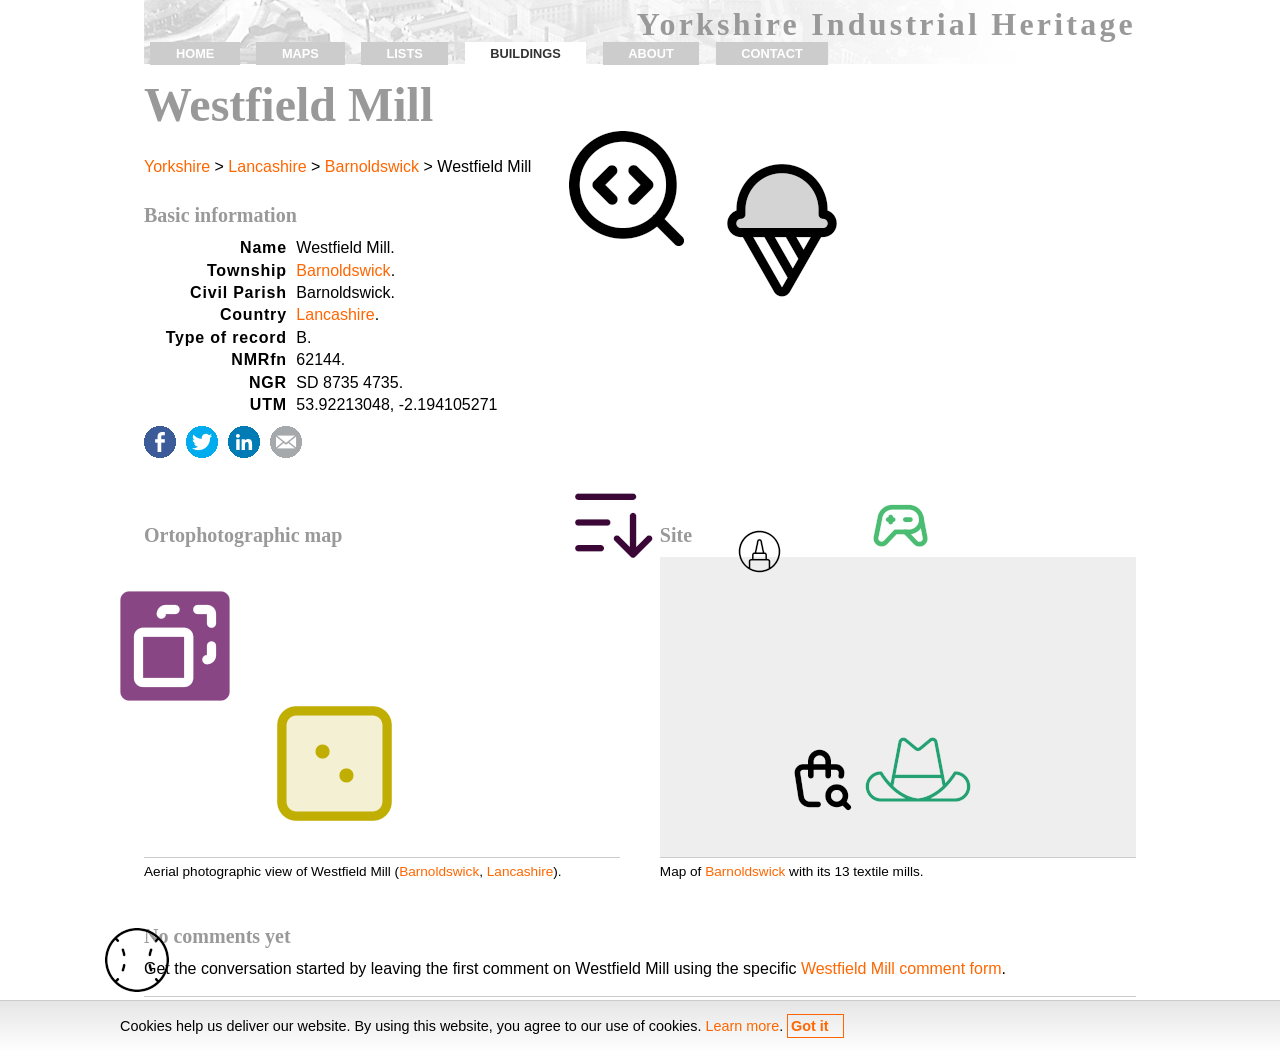 The height and width of the screenshot is (1052, 1280). Describe the element at coordinates (782, 228) in the screenshot. I see `browse dessert or ice cream options` at that location.